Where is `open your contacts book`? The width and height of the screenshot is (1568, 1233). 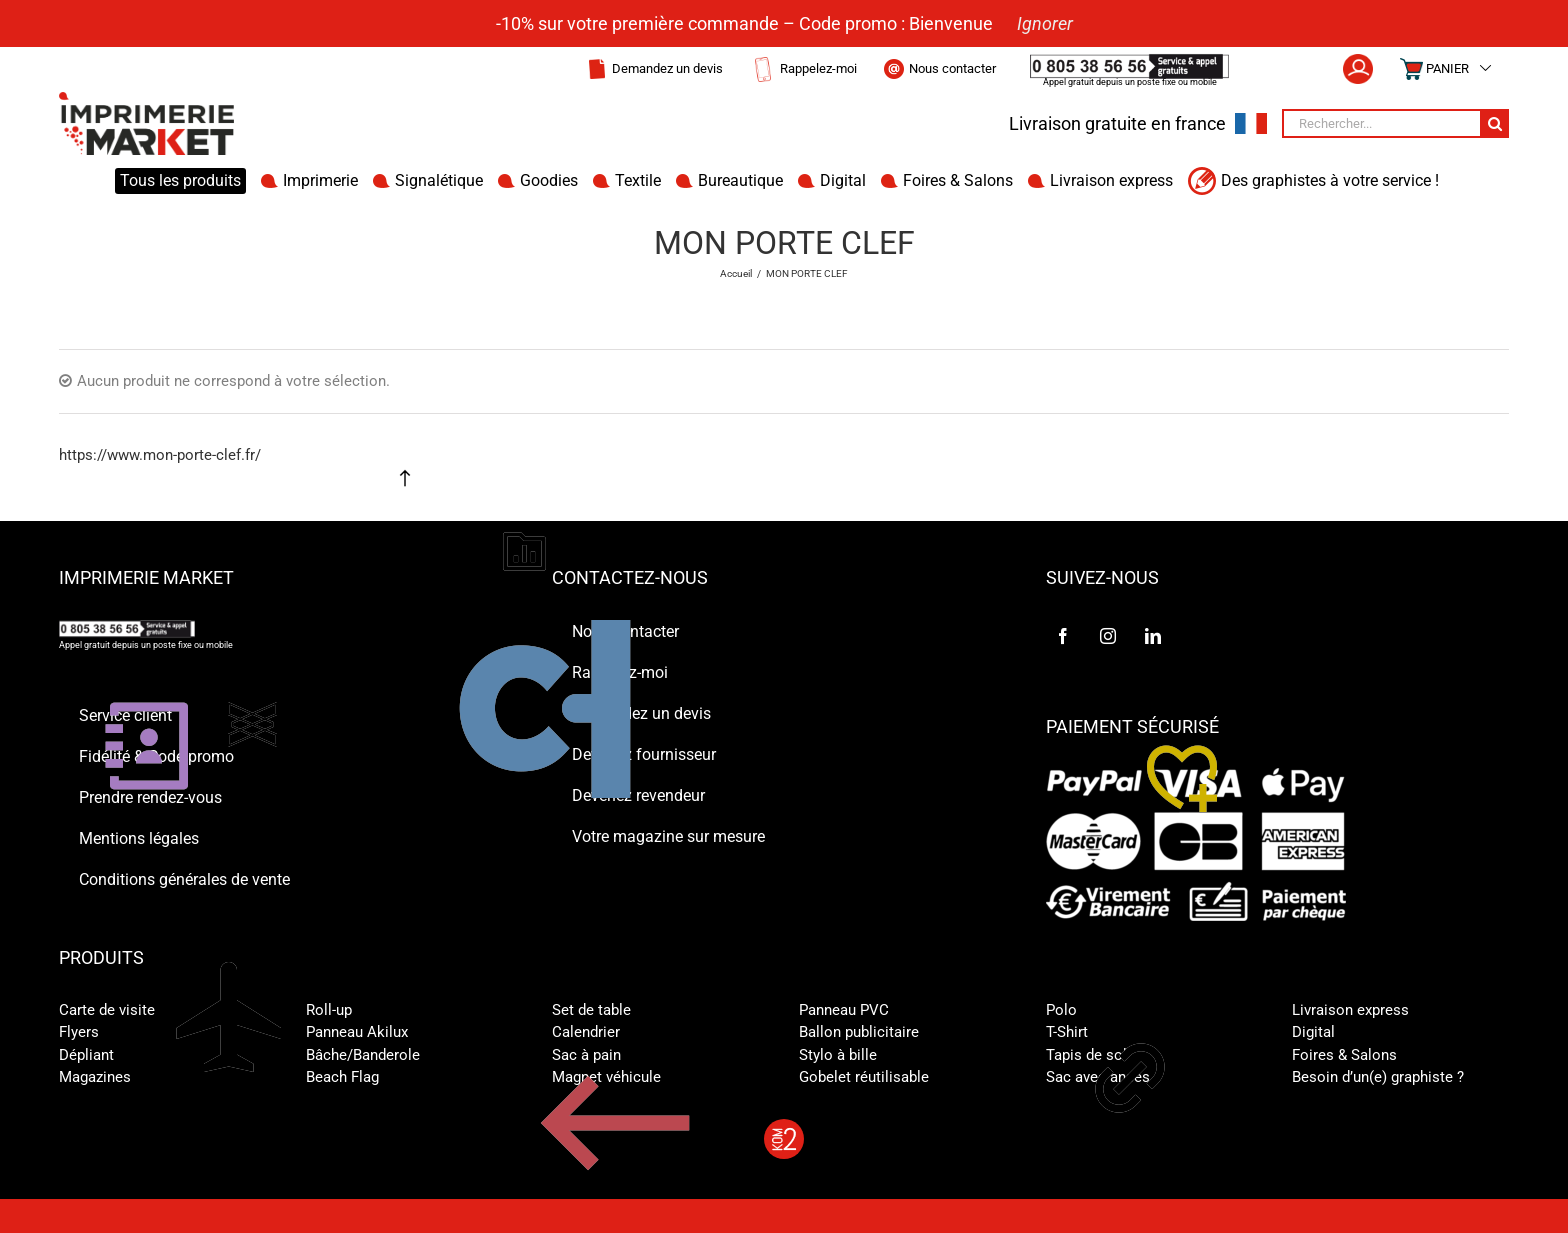
open your contacts book is located at coordinates (149, 746).